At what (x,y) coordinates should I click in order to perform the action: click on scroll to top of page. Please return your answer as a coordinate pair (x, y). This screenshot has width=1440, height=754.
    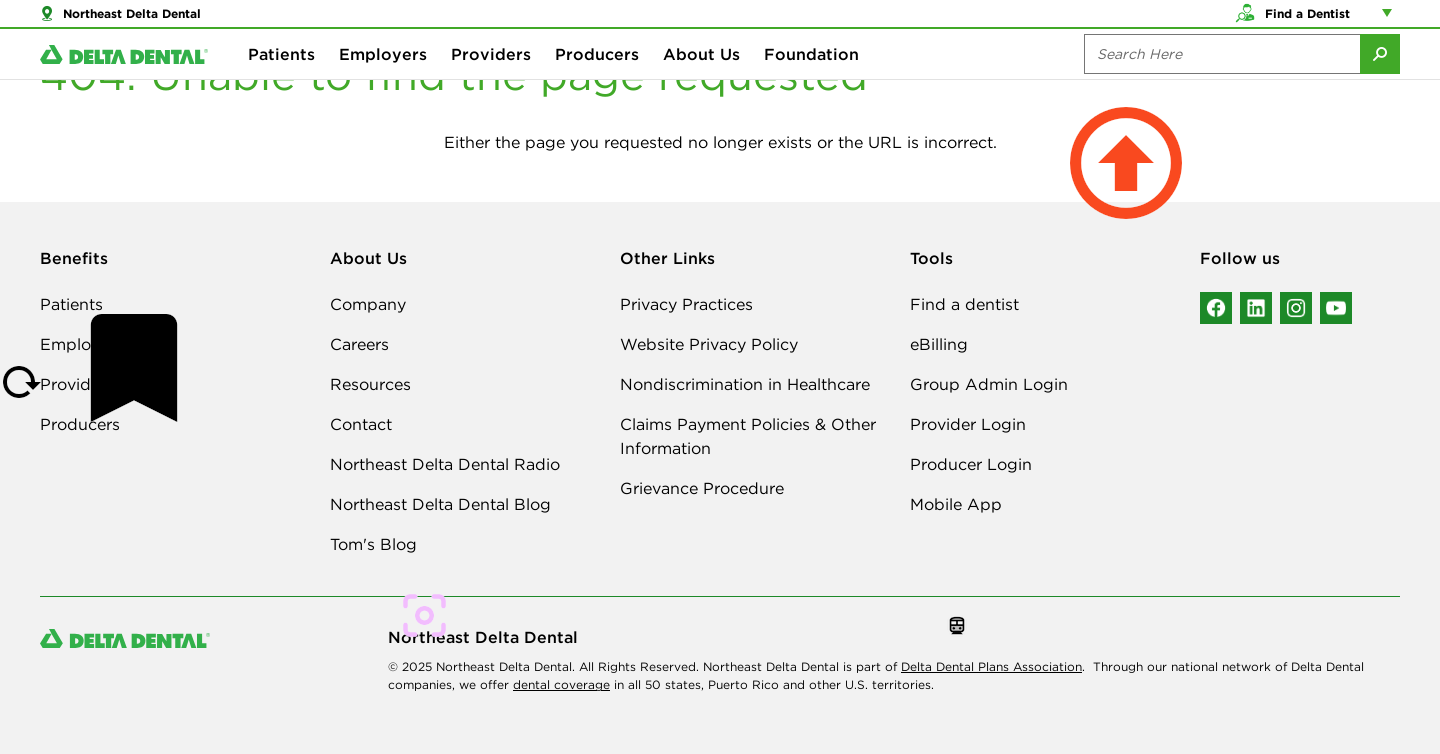
    Looking at the image, I should click on (1126, 163).